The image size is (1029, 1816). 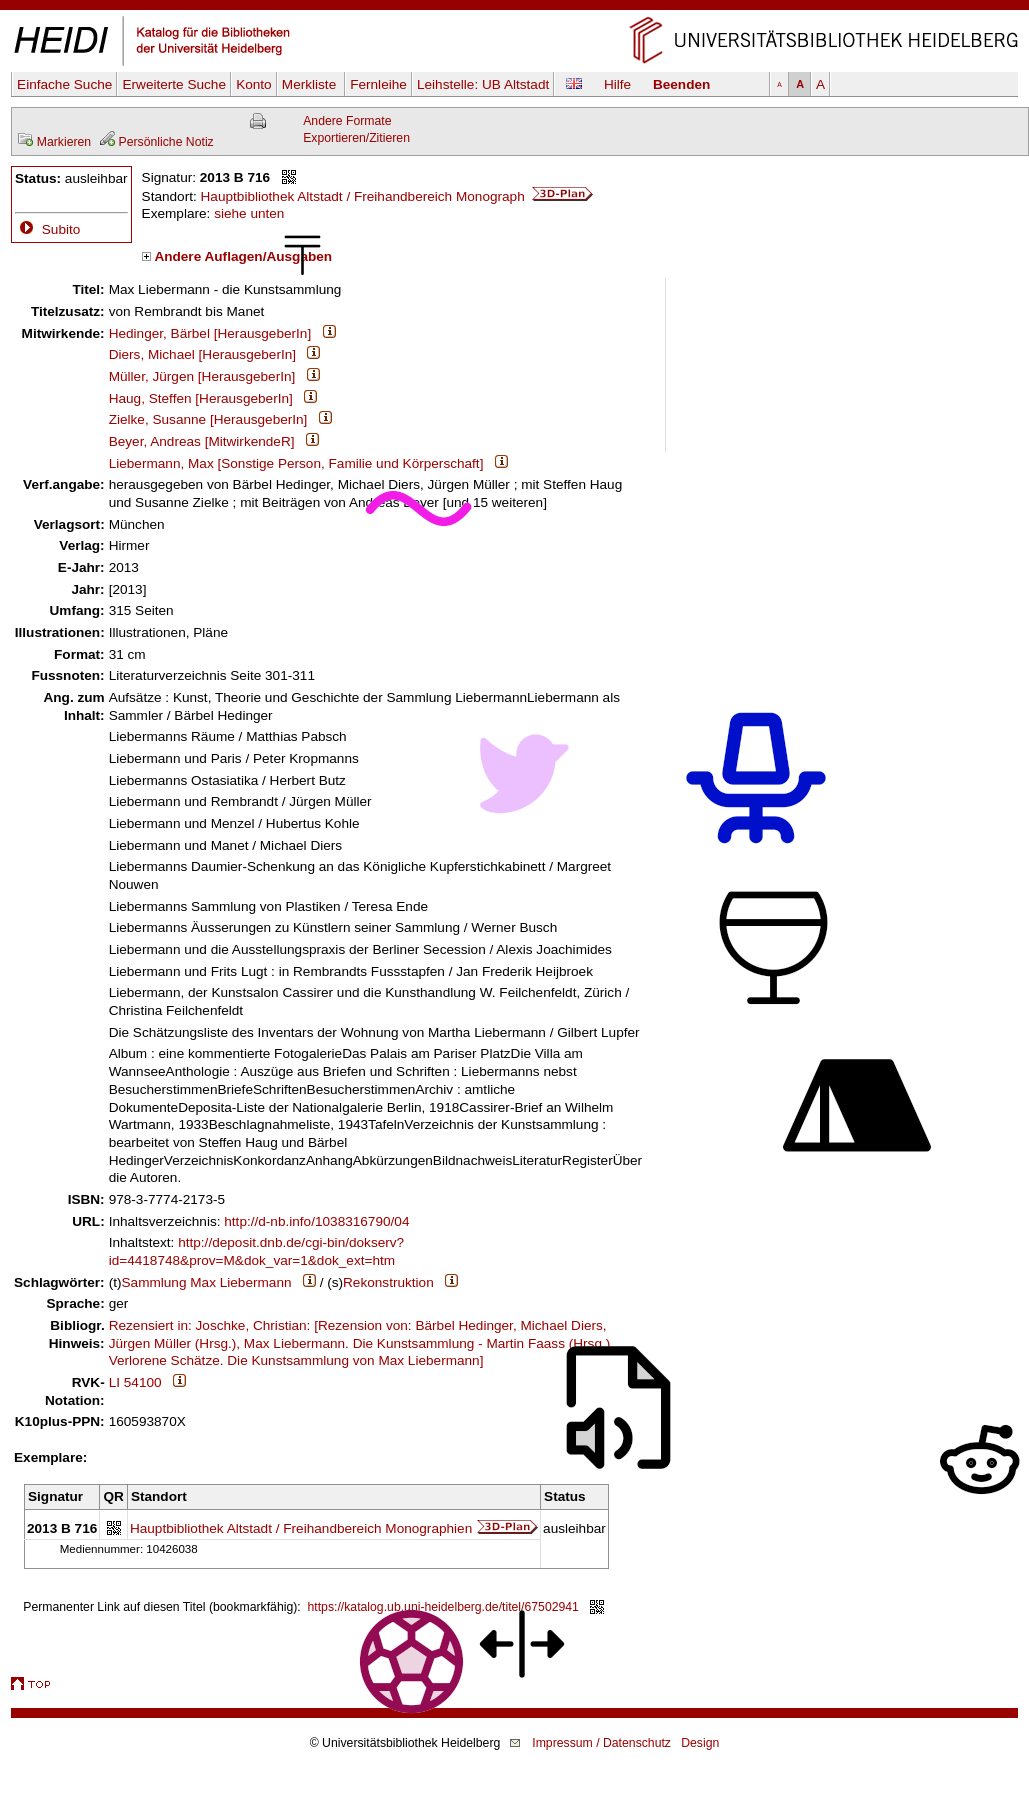 I want to click on view wine or beverage menu, so click(x=773, y=945).